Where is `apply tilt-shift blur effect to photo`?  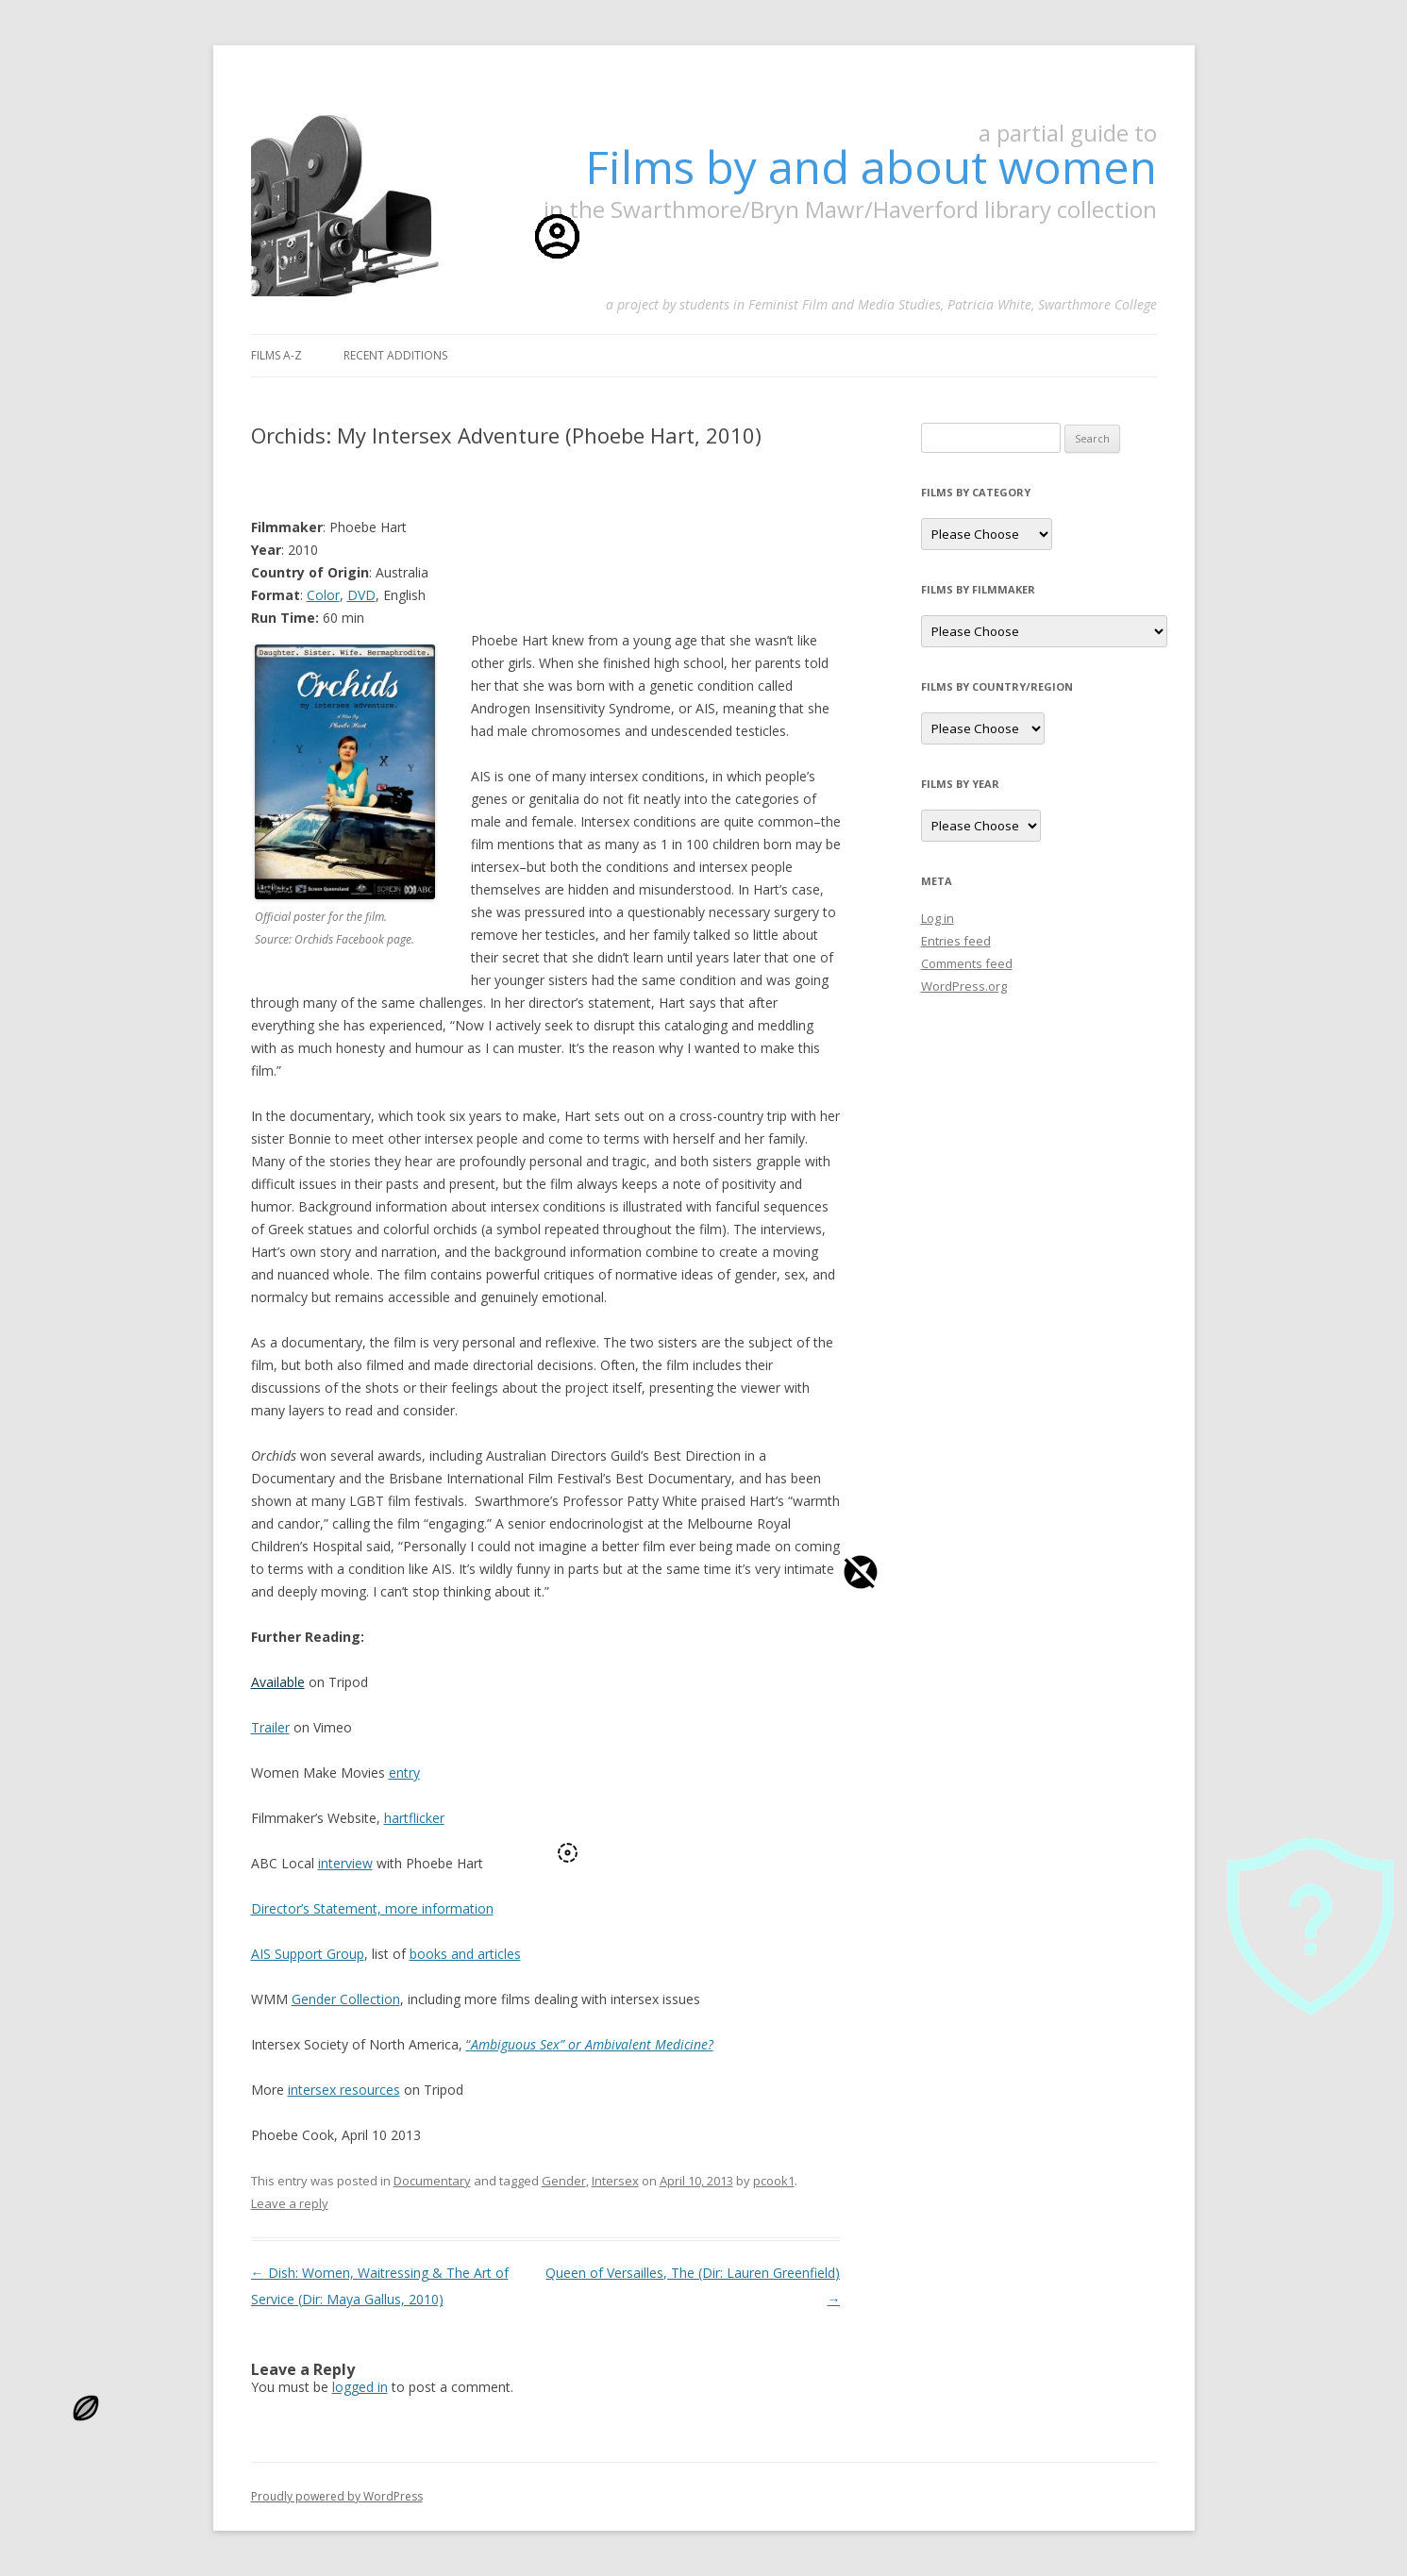
apply tilt-shift blur effect to photo is located at coordinates (567, 1852).